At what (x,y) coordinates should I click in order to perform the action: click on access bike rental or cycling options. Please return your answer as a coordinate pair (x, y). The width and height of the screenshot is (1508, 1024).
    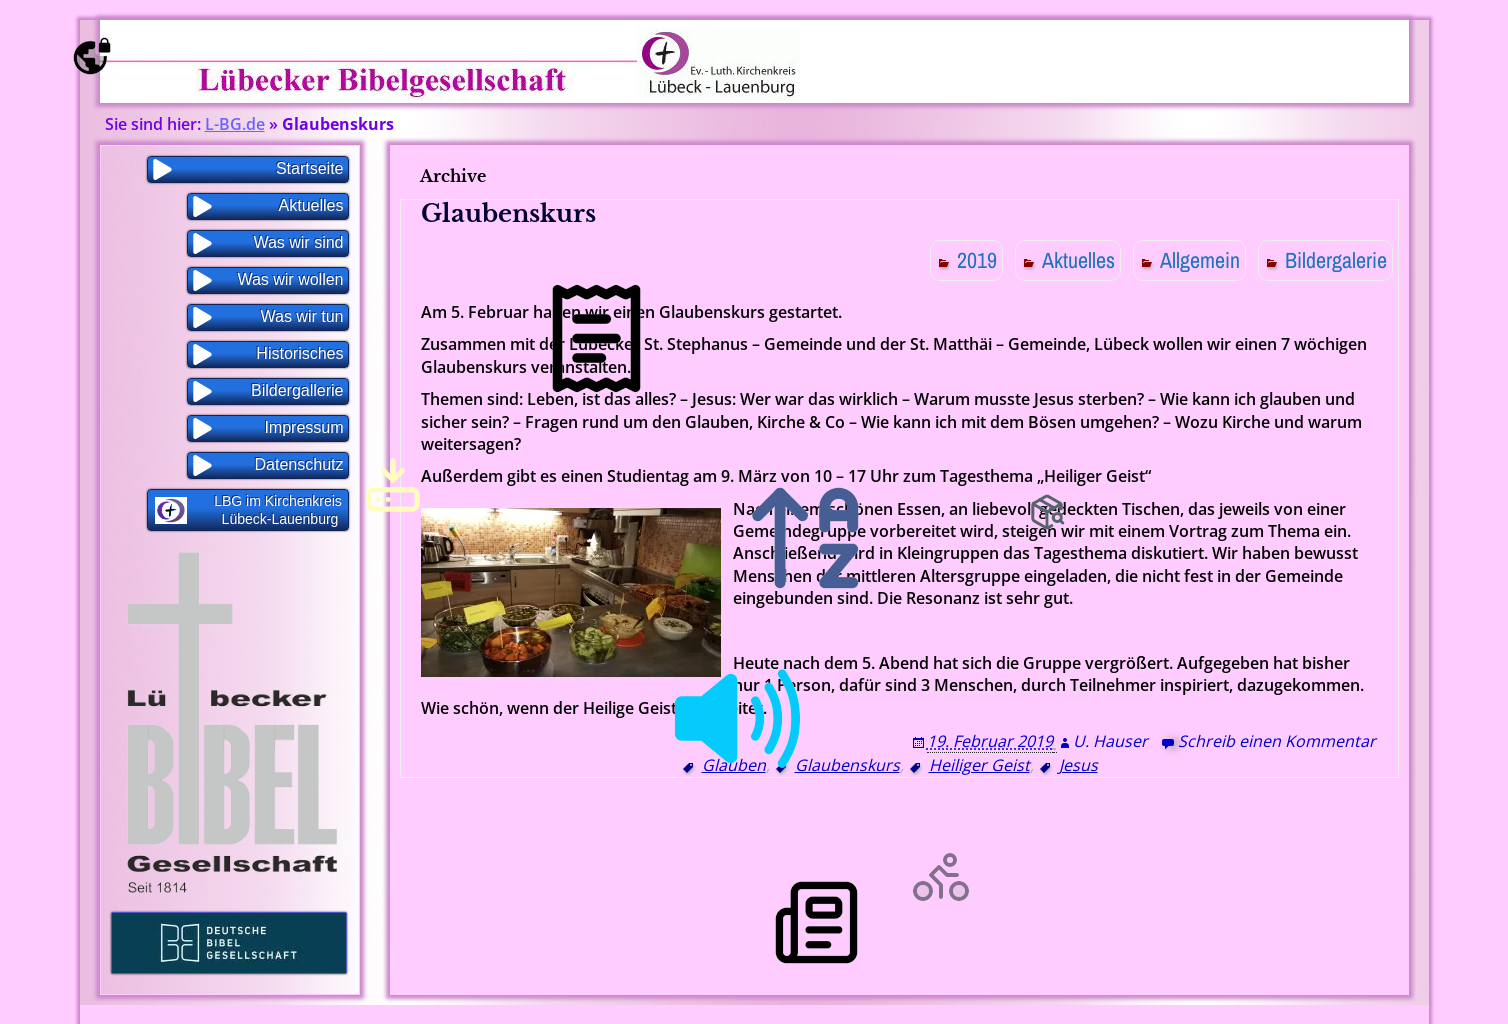
    Looking at the image, I should click on (941, 879).